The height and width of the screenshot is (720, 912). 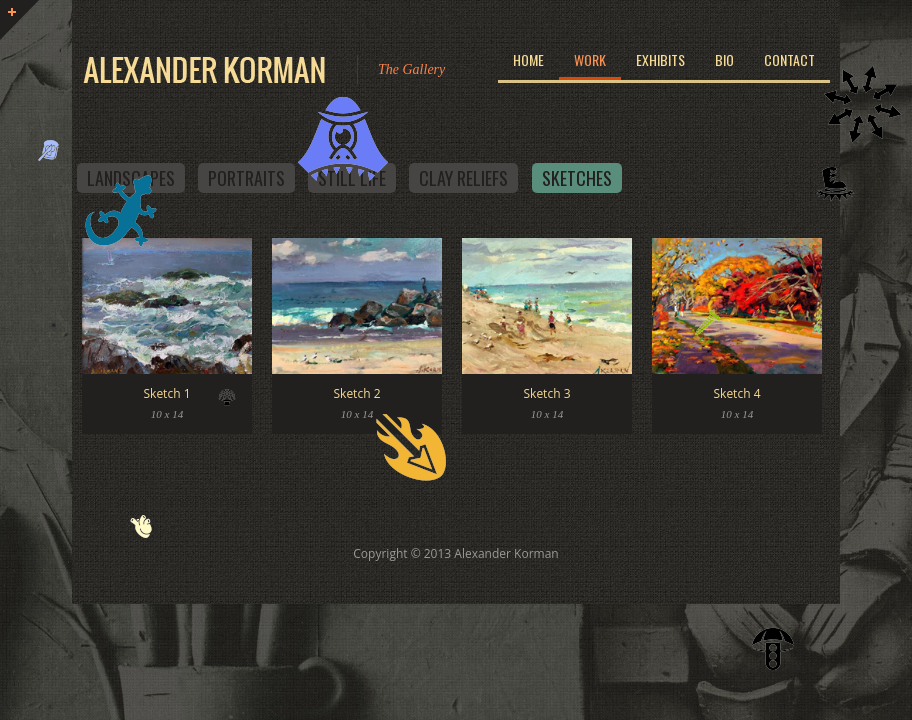 I want to click on hardware or tools category, so click(x=707, y=322).